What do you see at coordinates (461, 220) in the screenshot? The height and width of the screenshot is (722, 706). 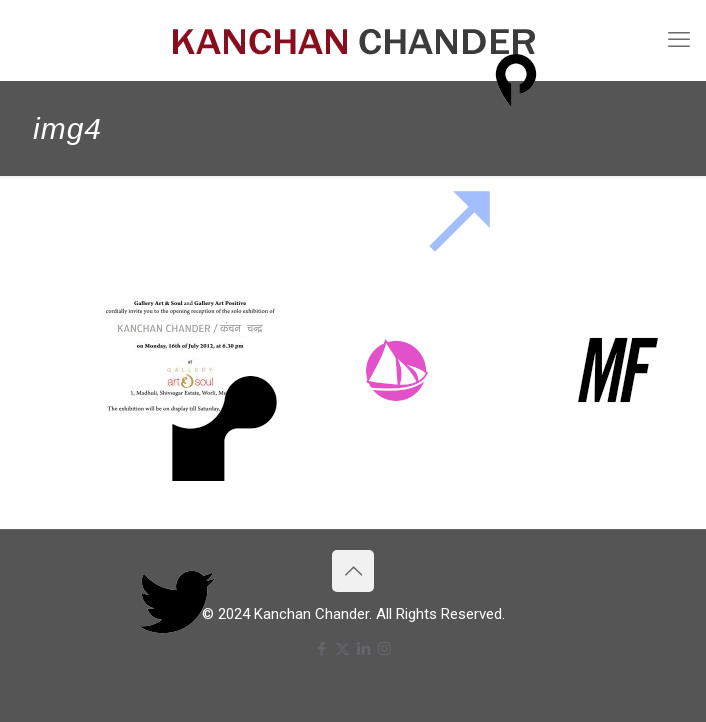 I see `open link in new tab or external window` at bounding box center [461, 220].